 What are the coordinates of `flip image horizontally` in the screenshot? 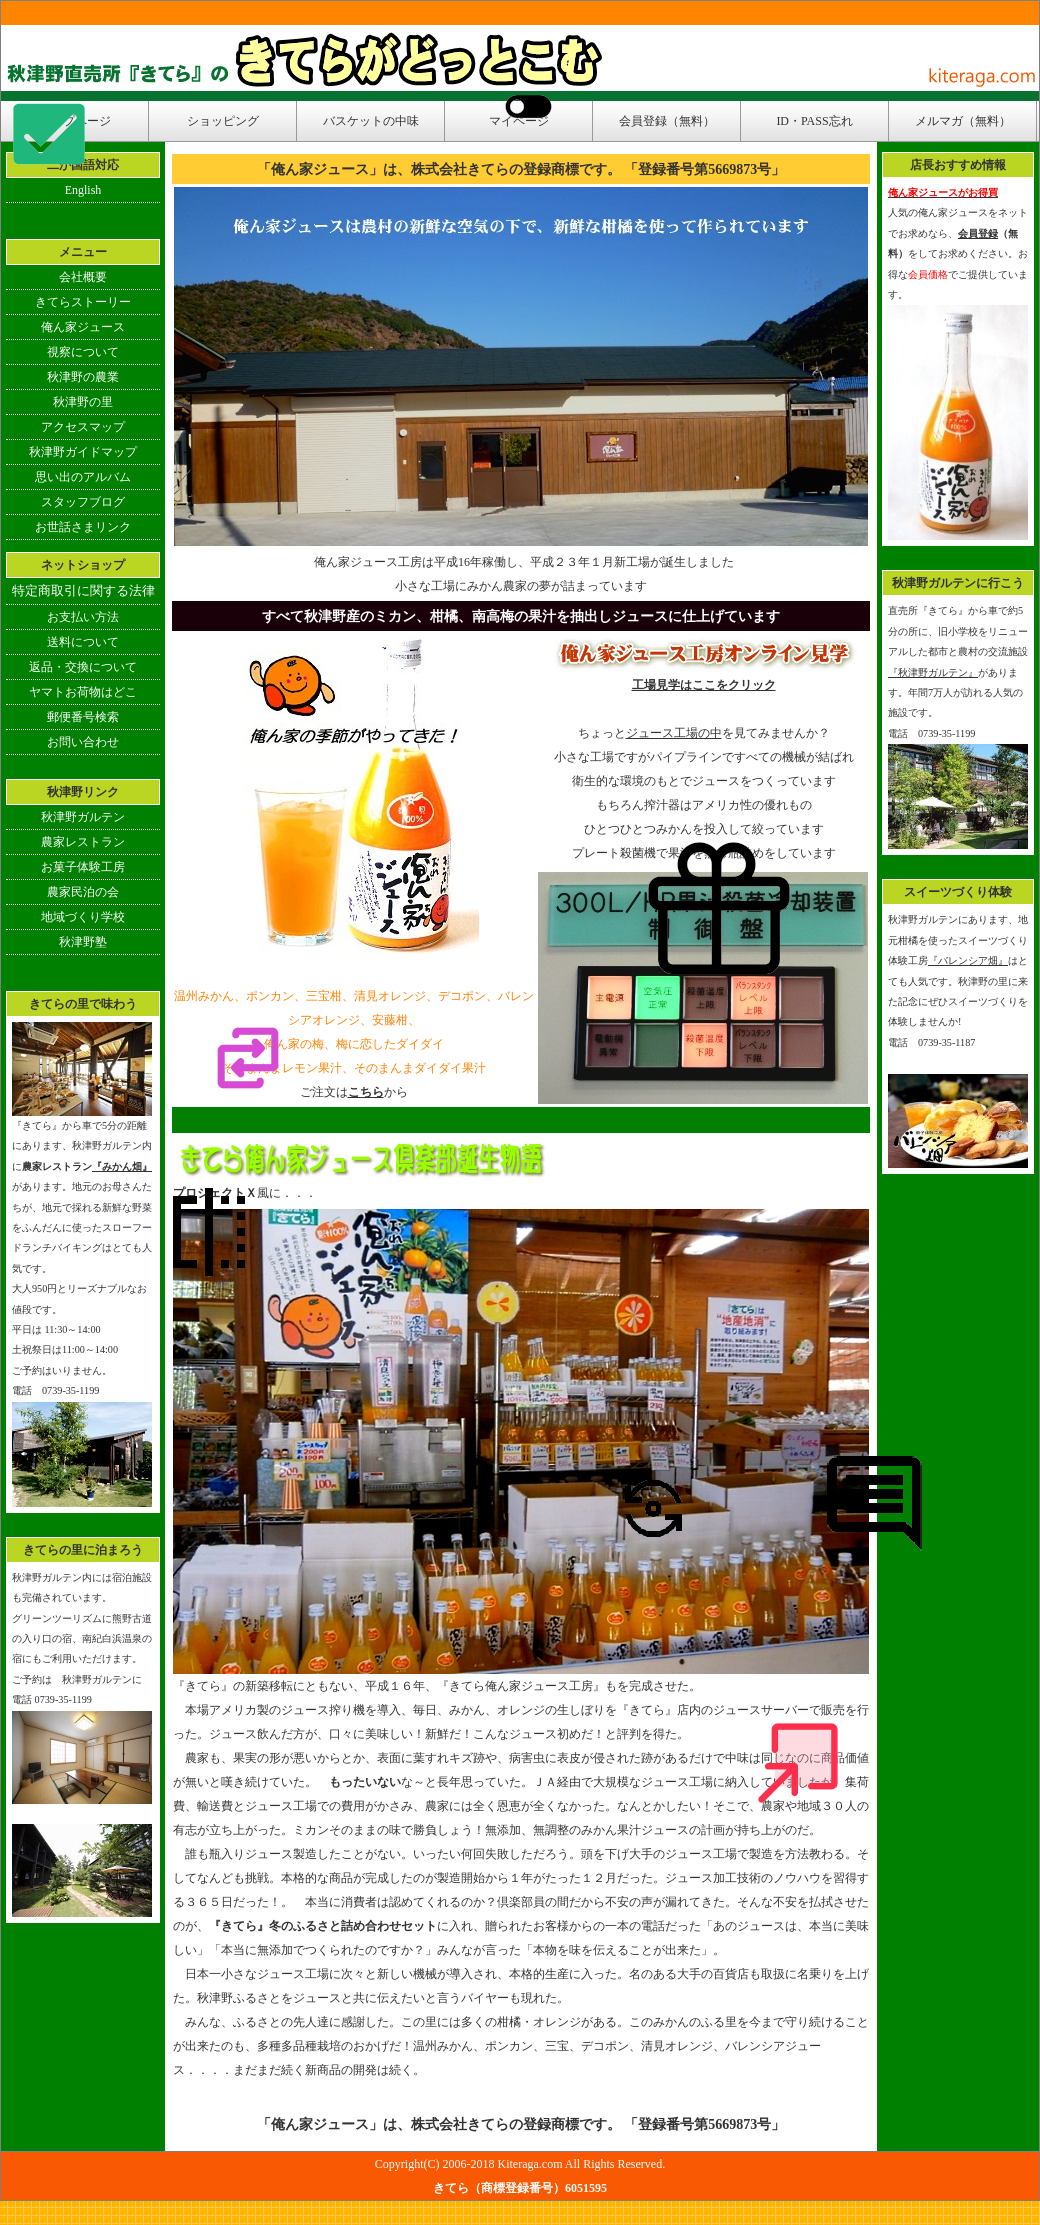 It's located at (209, 1232).